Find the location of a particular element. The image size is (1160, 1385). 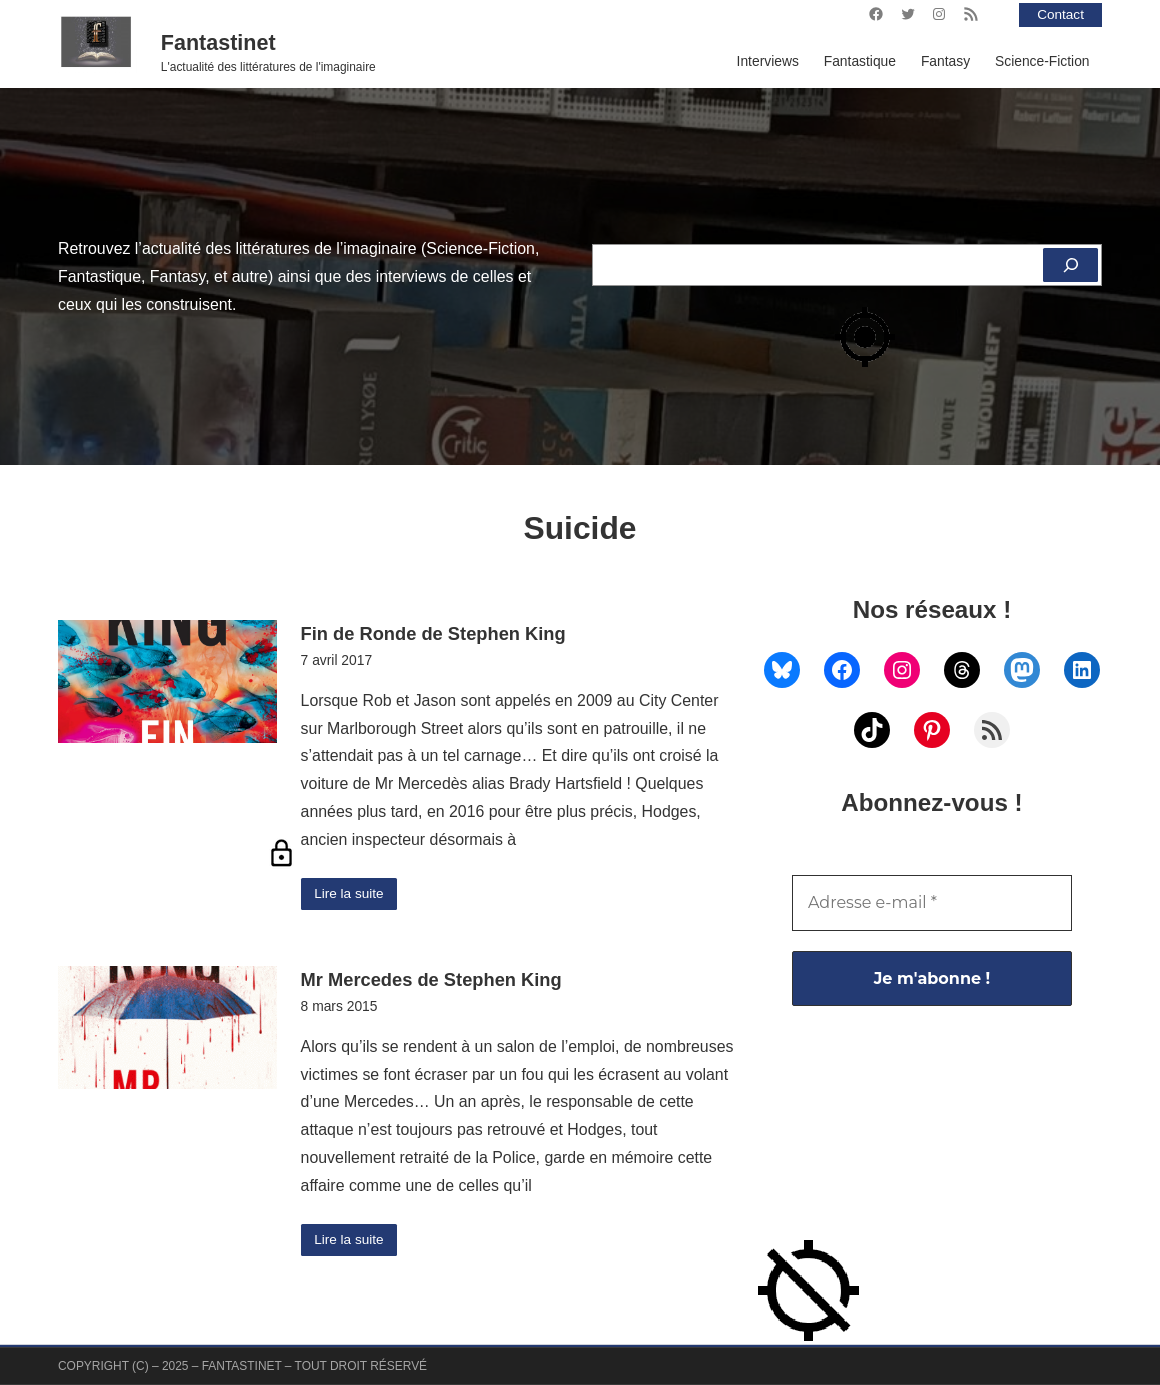

indicates a locked or secured item is located at coordinates (281, 853).